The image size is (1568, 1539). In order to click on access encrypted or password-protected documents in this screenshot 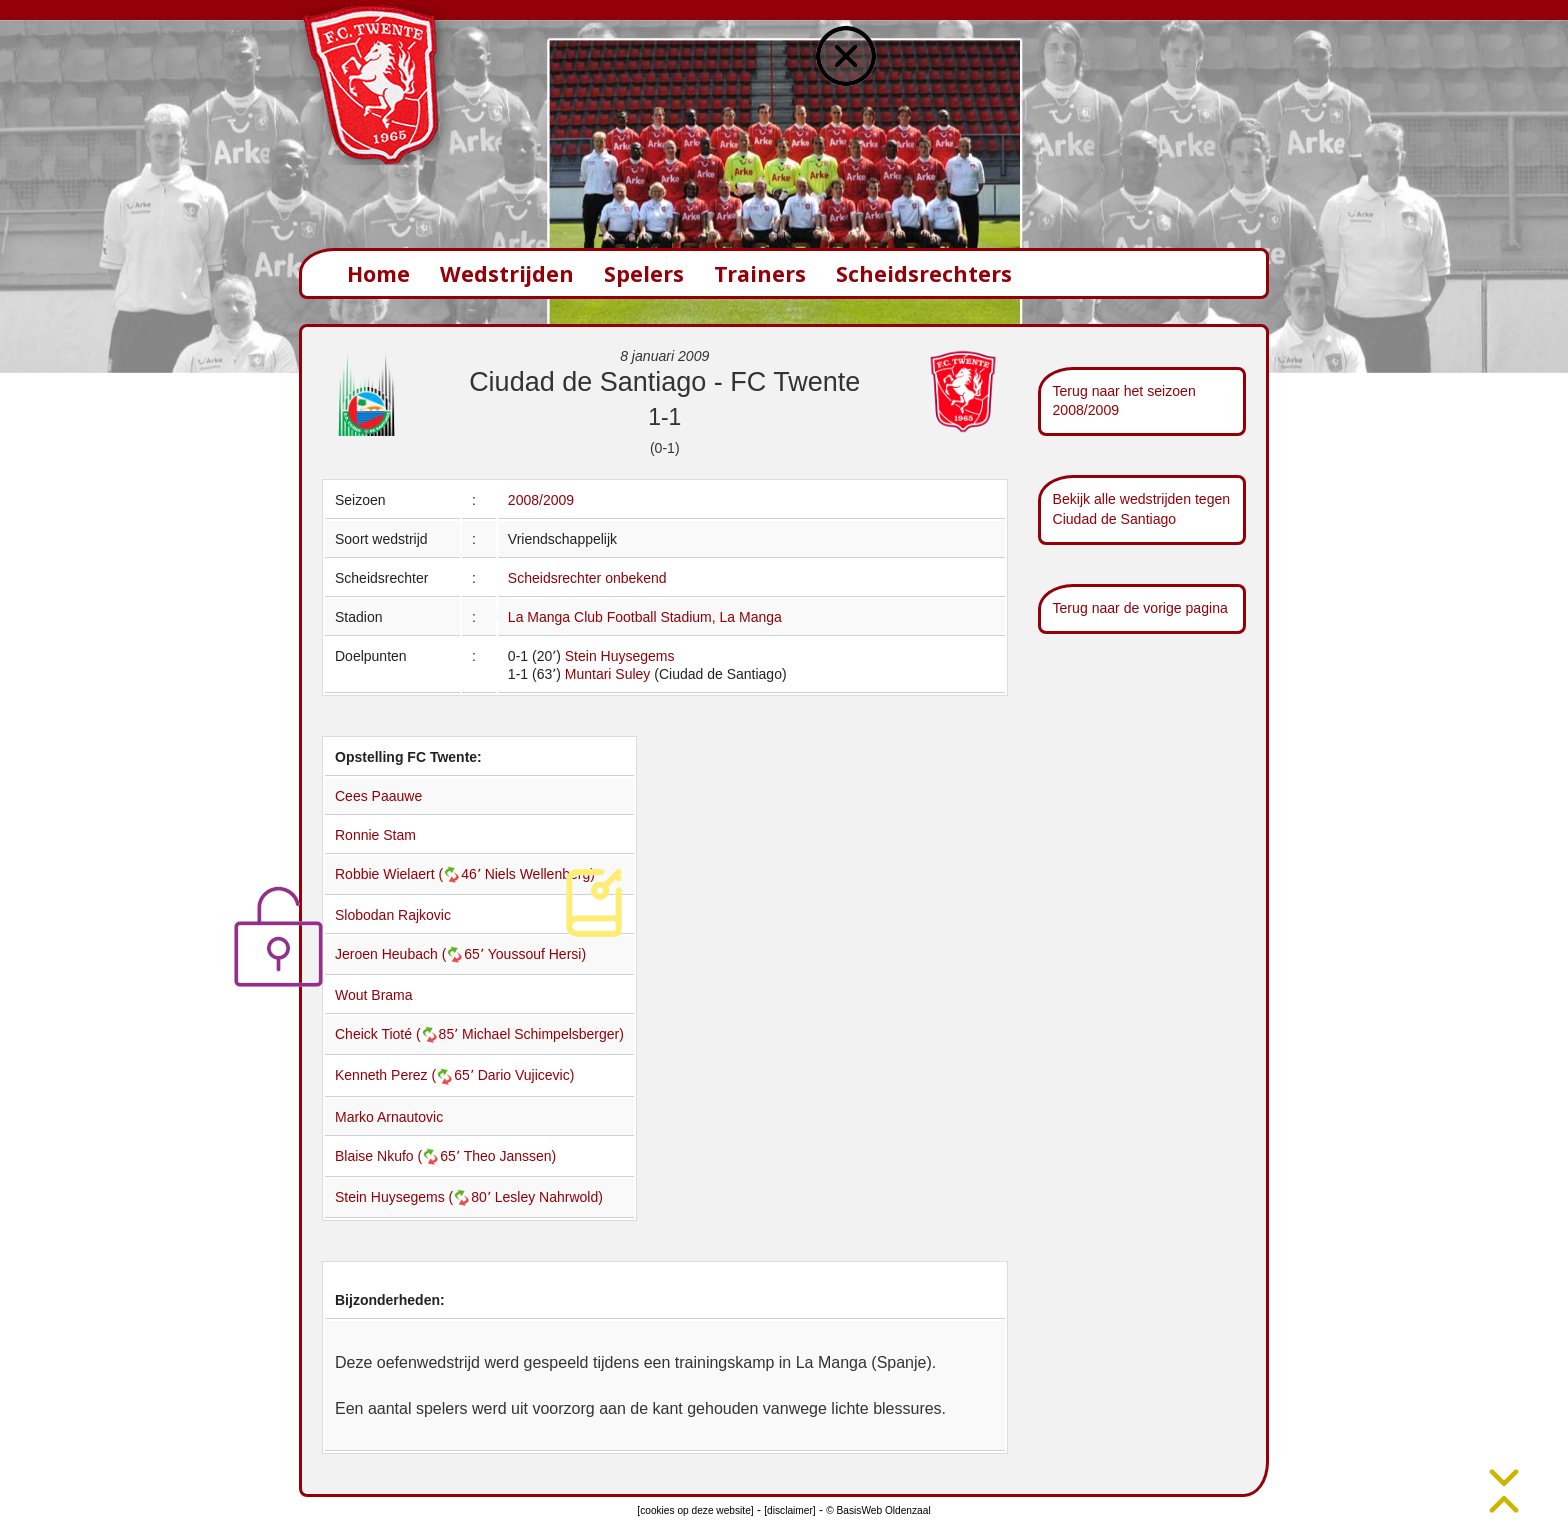, I will do `click(594, 903)`.